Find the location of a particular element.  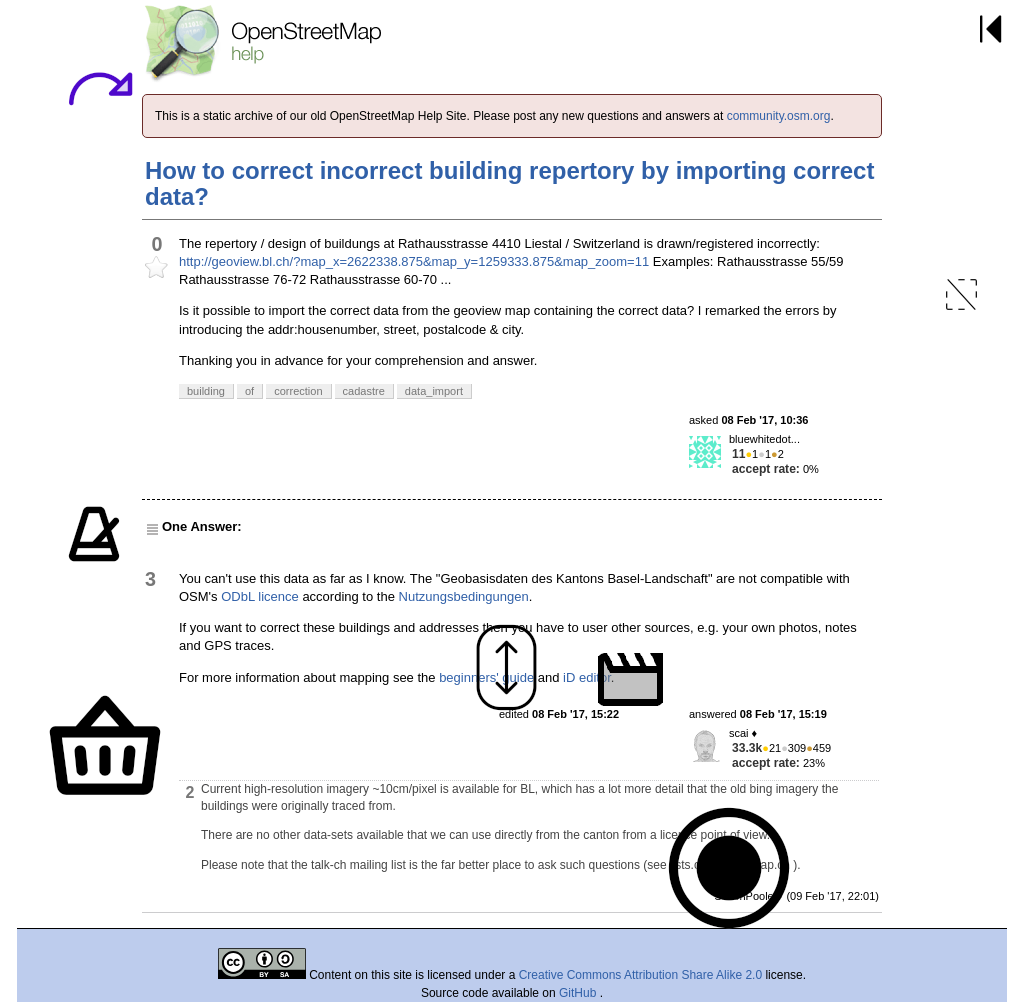

go to previous track or beginning is located at coordinates (990, 29).